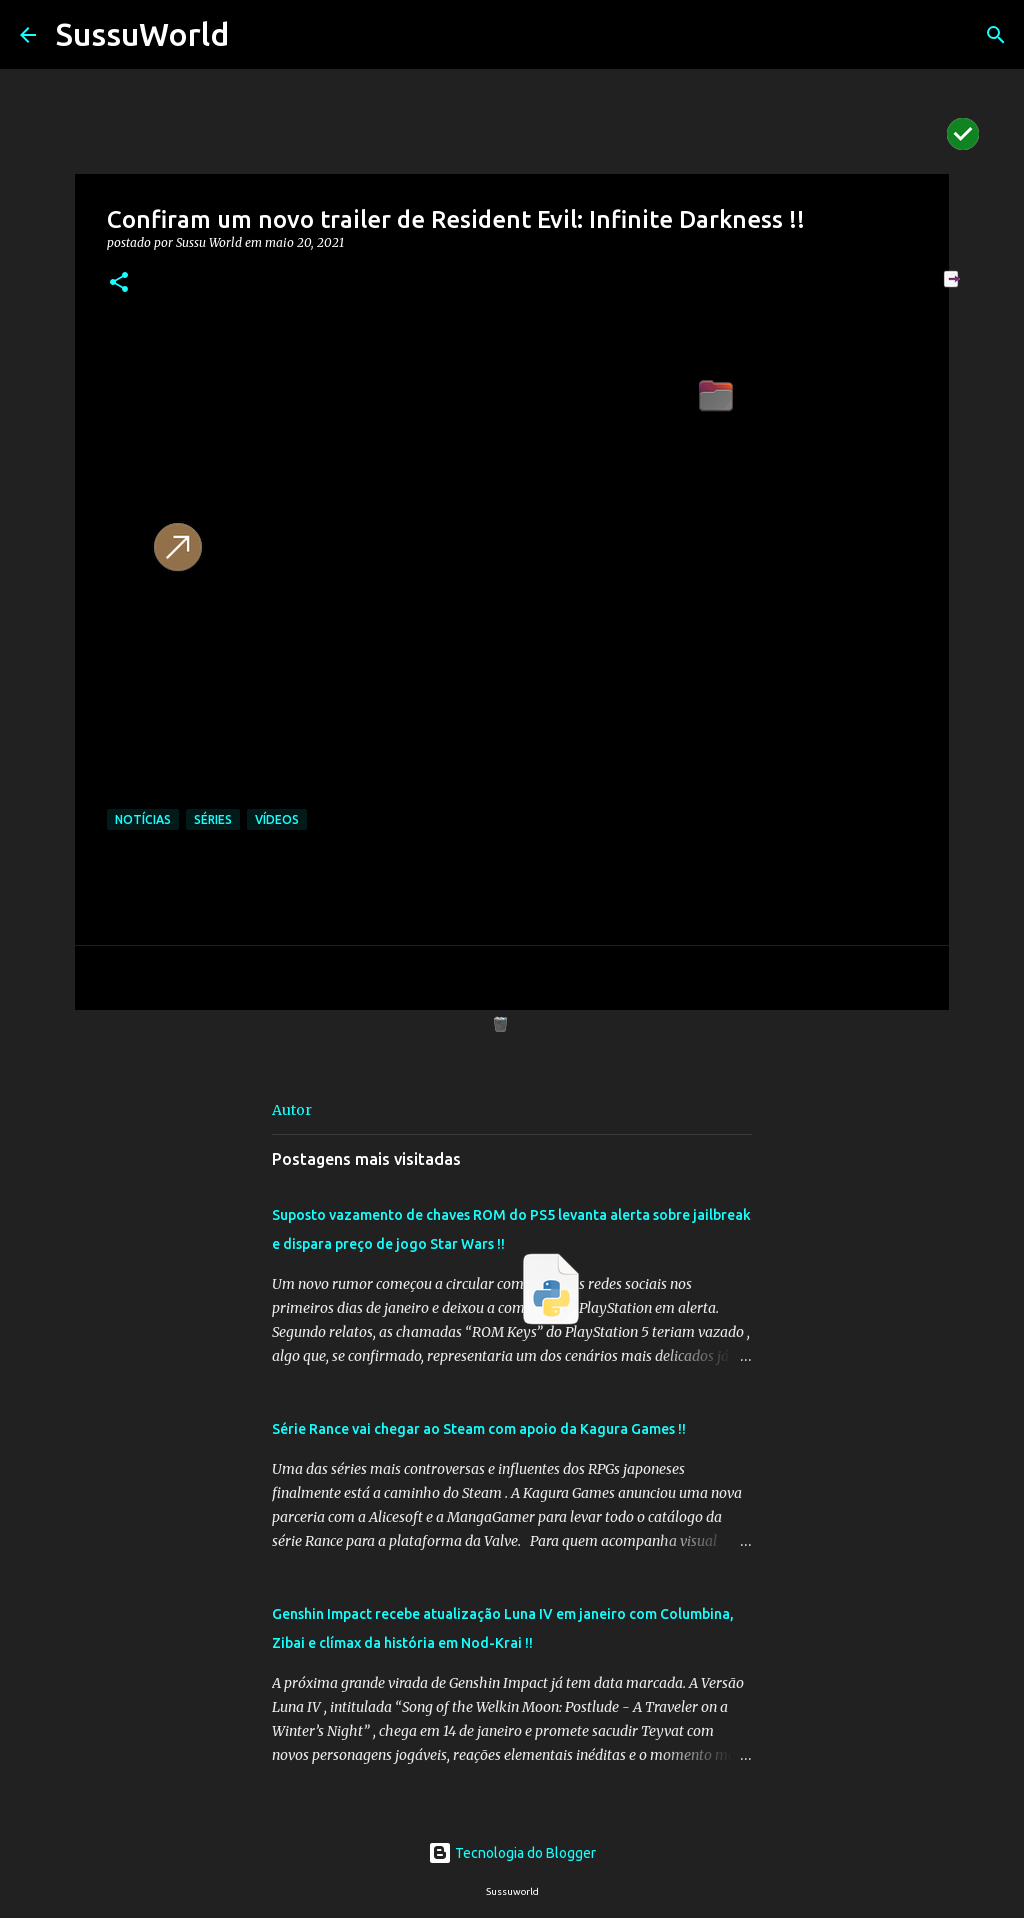  What do you see at coordinates (551, 1289) in the screenshot?
I see `a python 3 source code file` at bounding box center [551, 1289].